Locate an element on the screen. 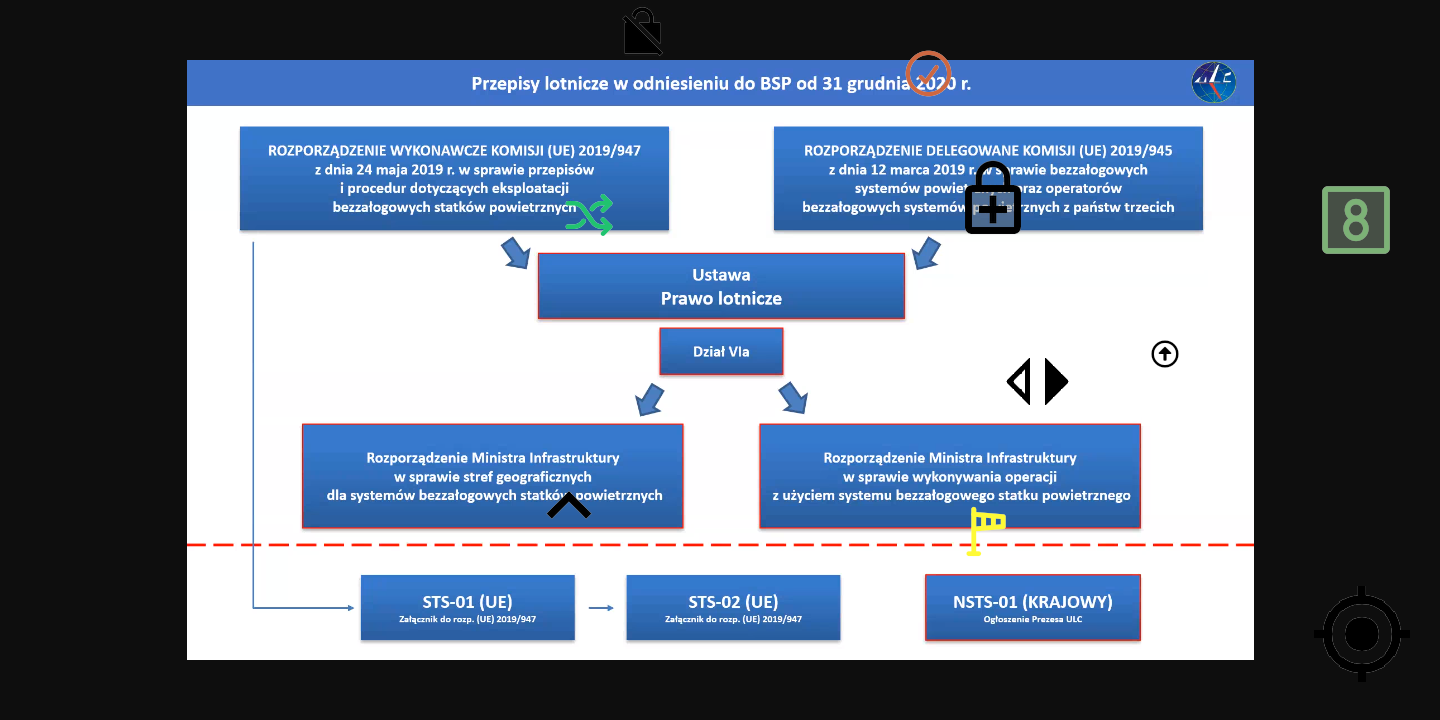 The image size is (1440, 720). select or input the number eight is located at coordinates (1356, 220).